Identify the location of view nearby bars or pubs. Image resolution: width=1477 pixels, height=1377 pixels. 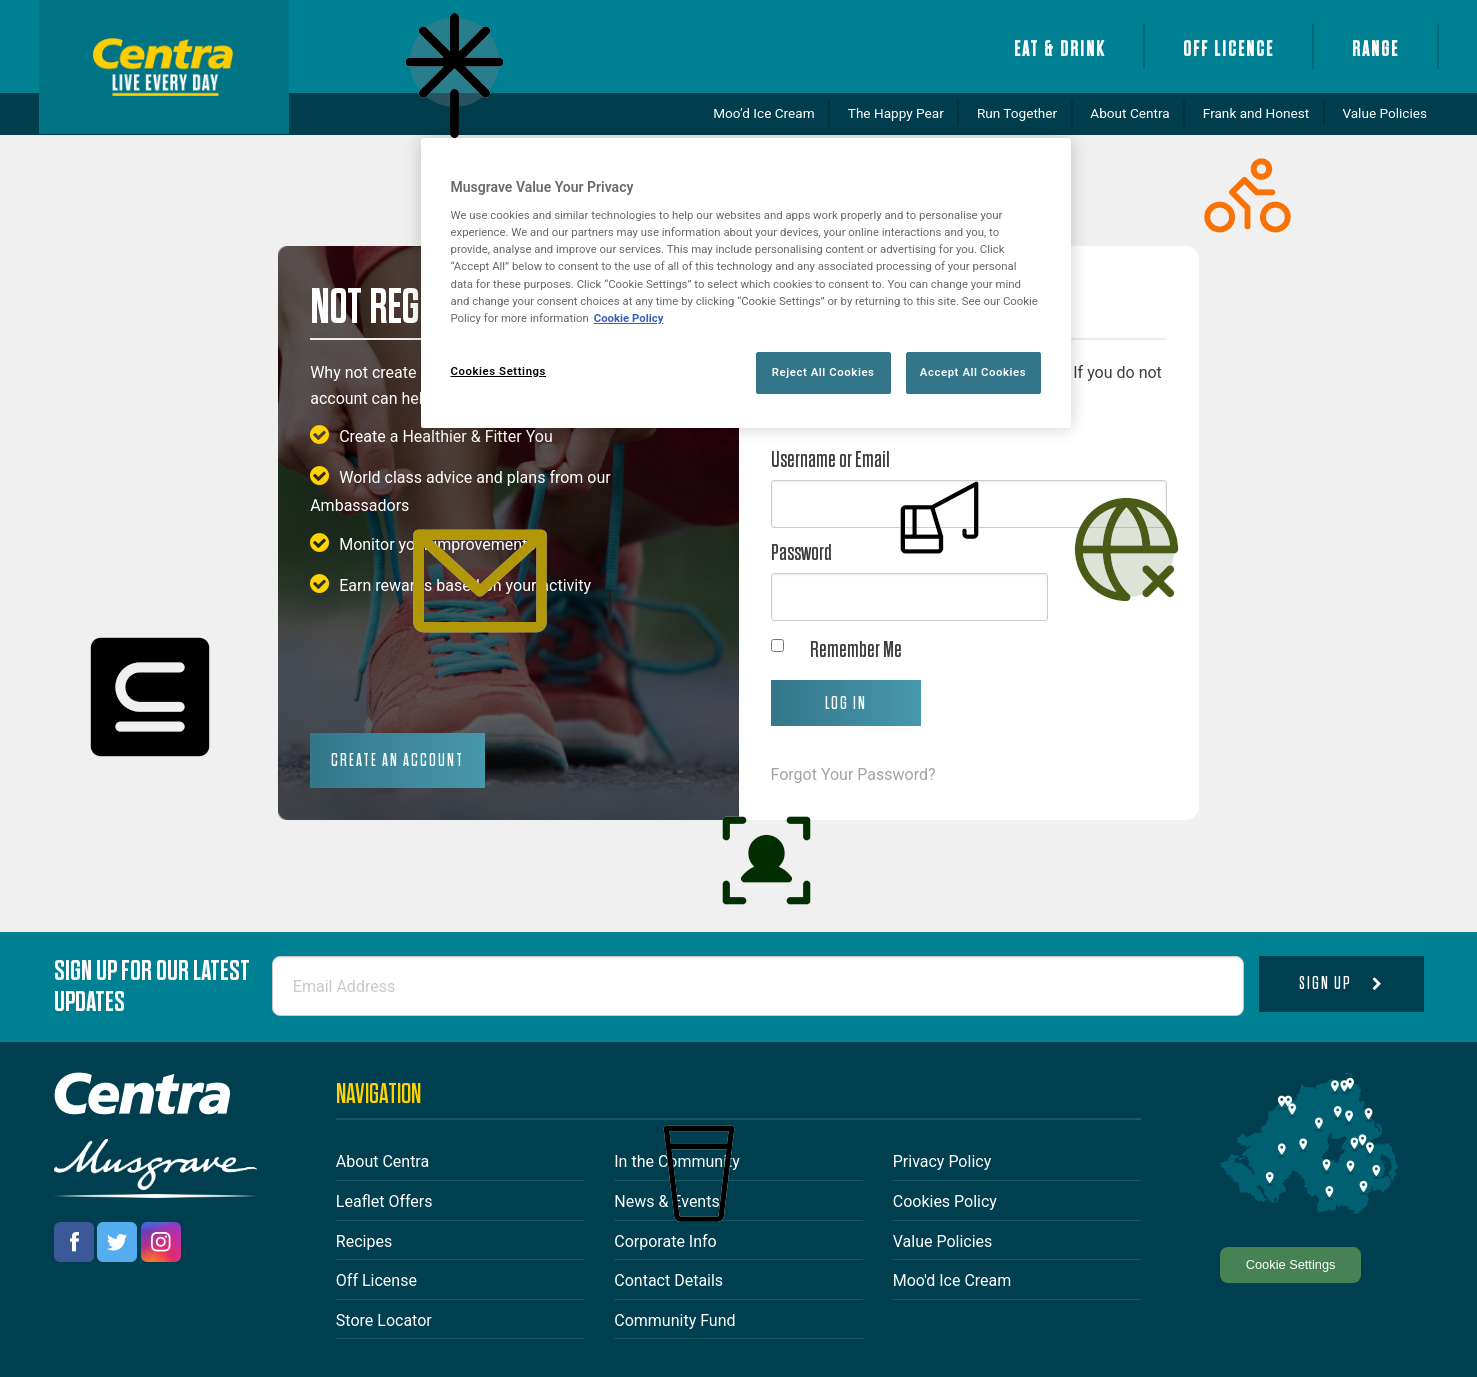
(699, 1172).